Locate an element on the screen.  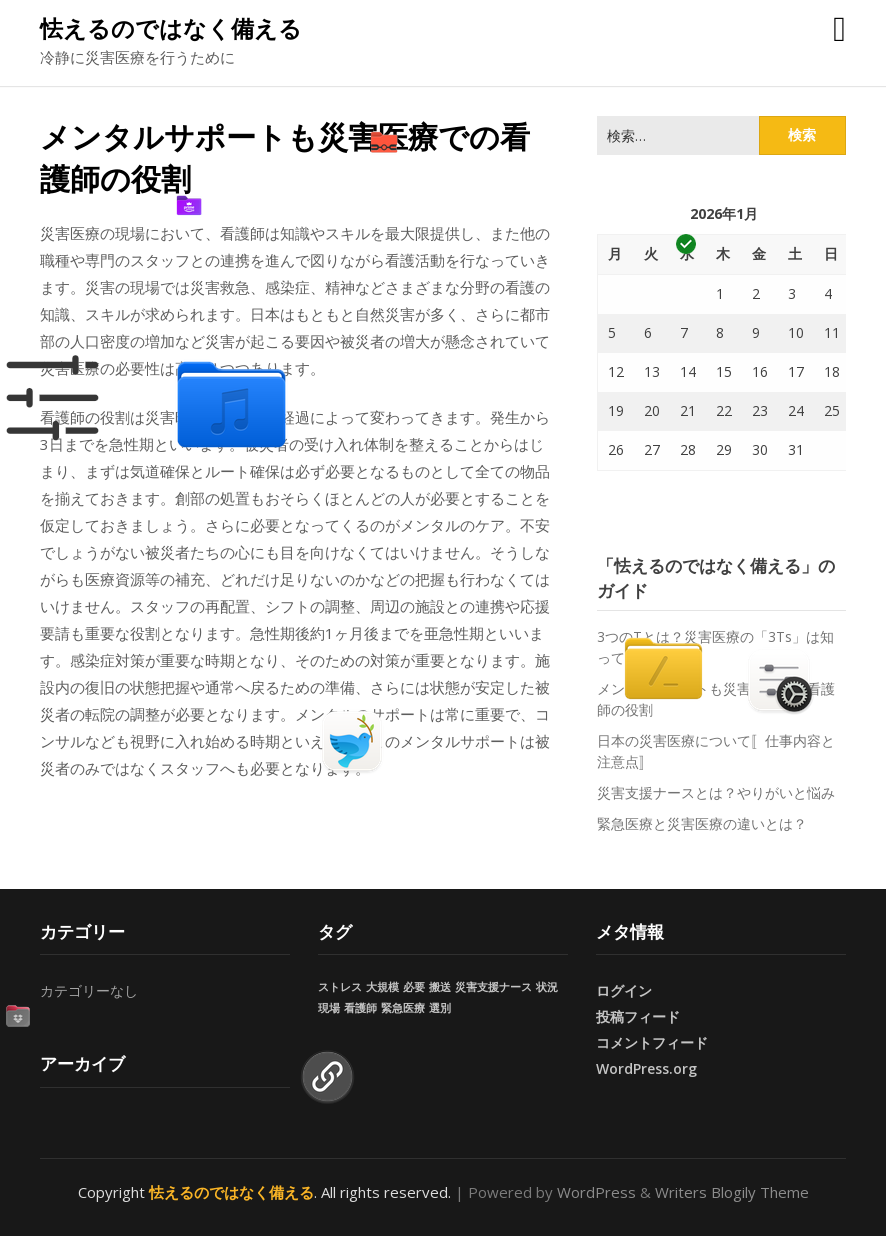
confirm or accept a calculation is located at coordinates (686, 244).